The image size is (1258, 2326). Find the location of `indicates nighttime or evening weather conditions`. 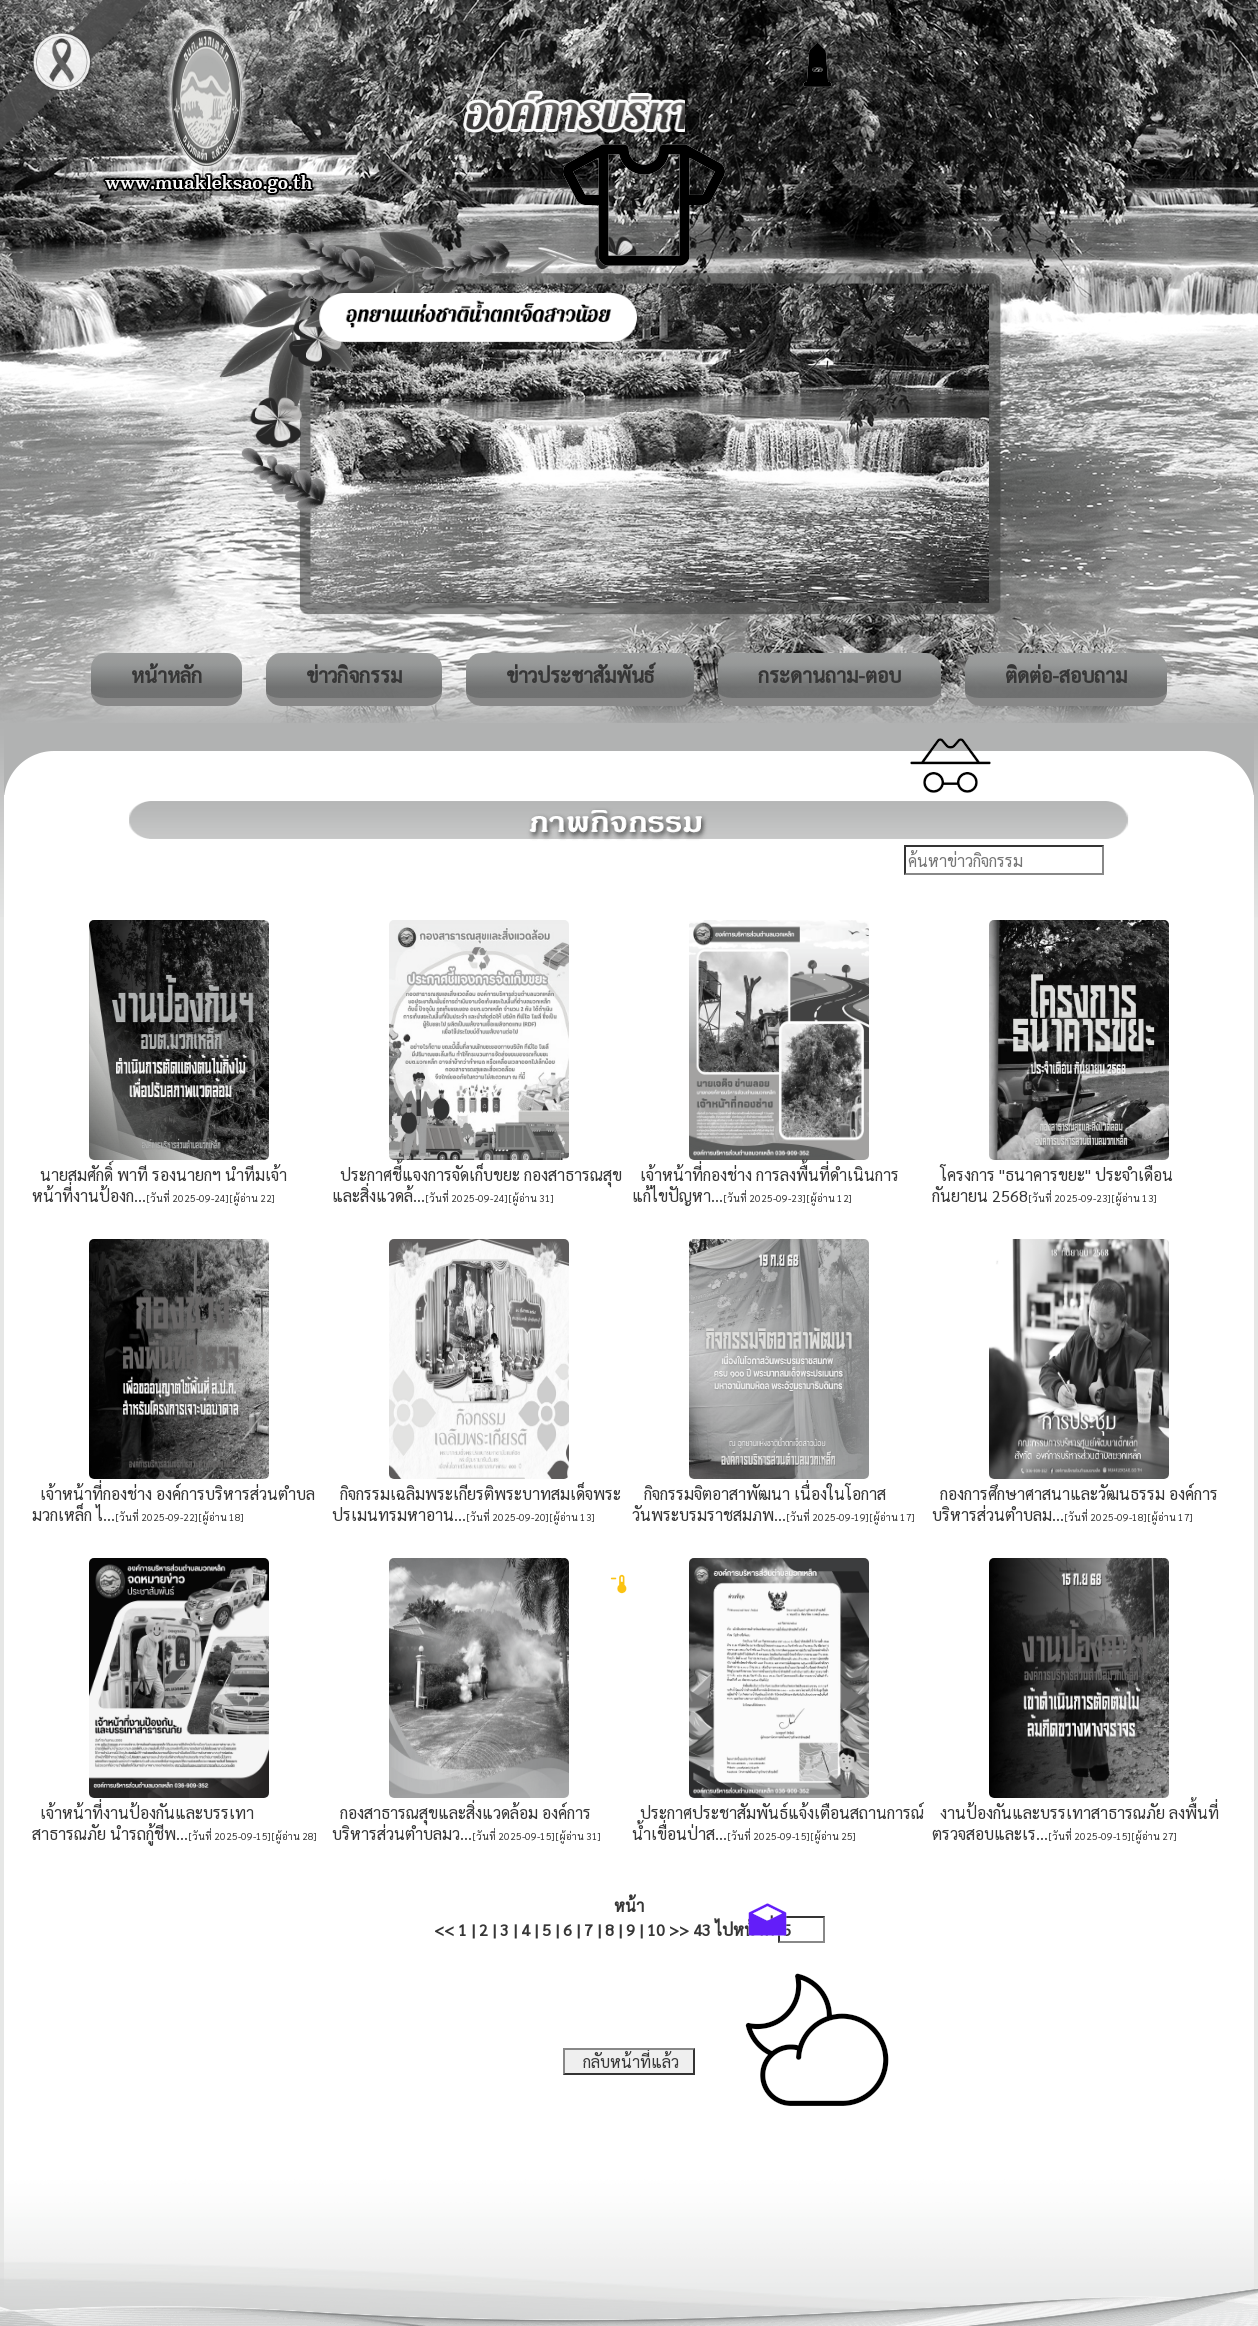

indicates nighttime or evening weather conditions is located at coordinates (814, 2047).